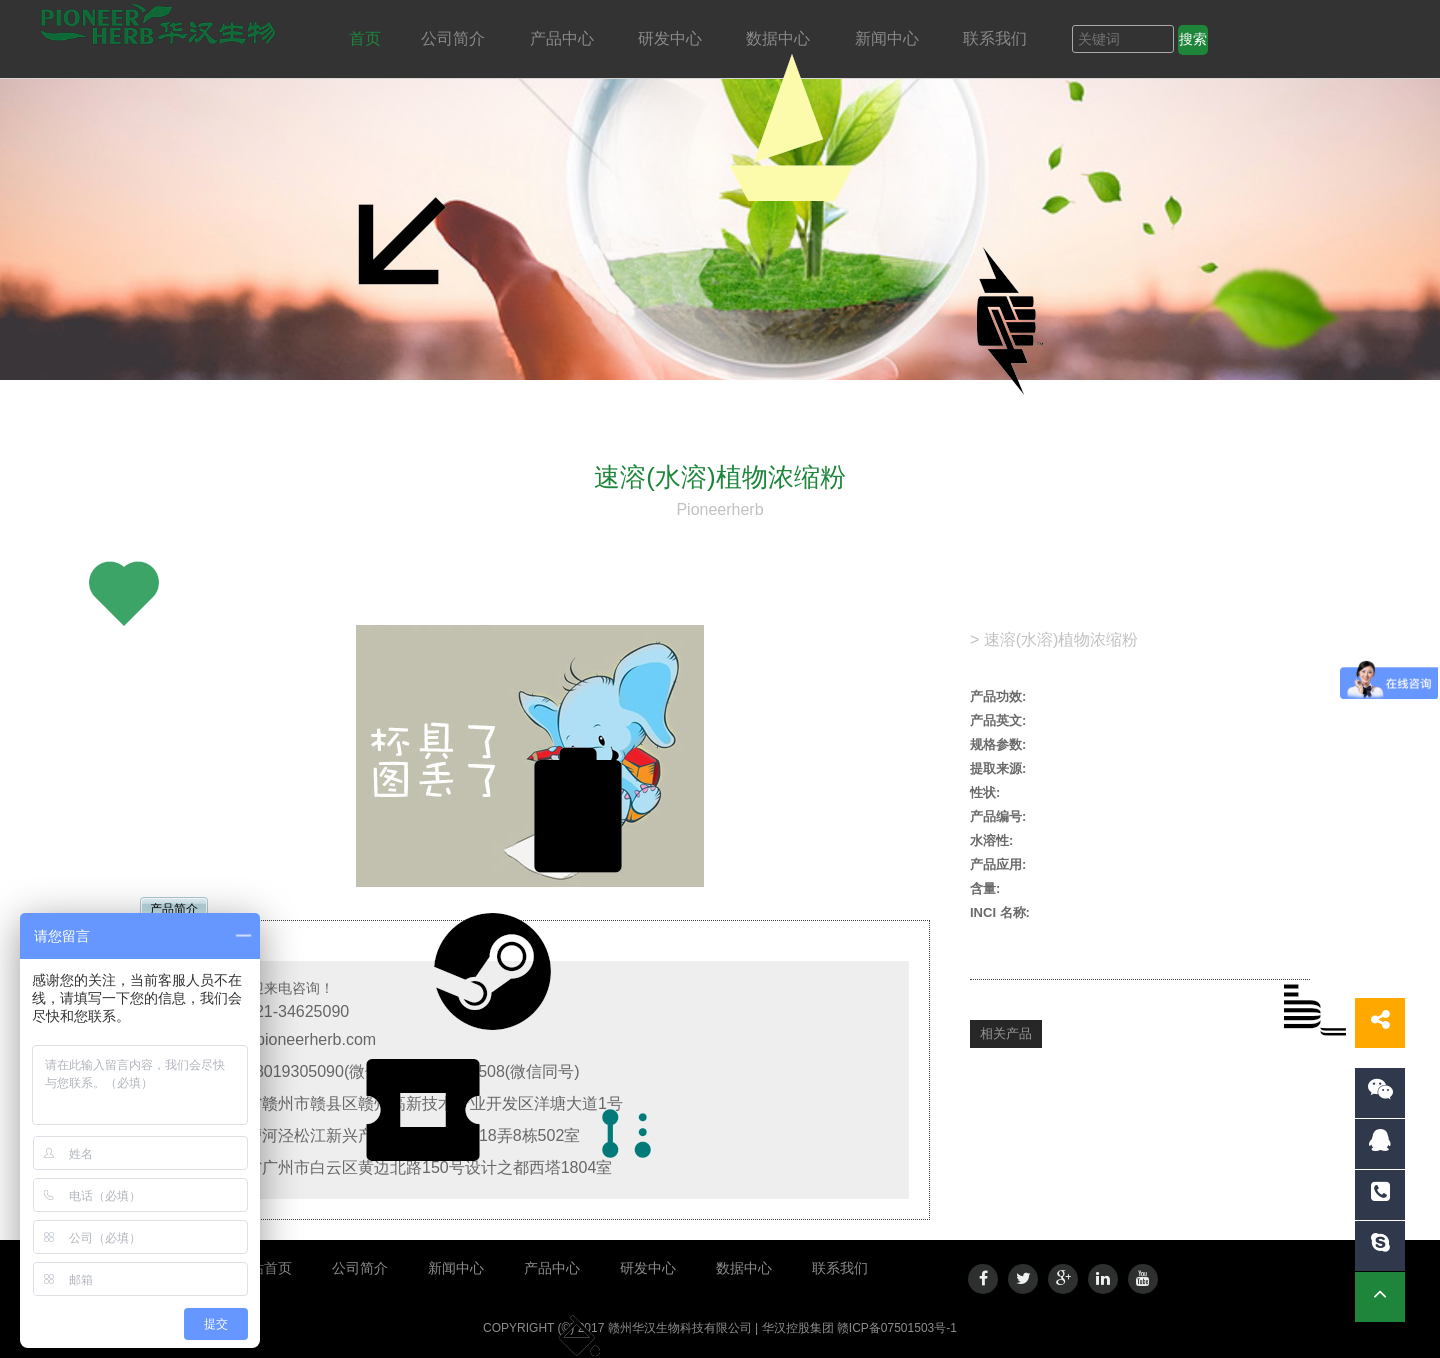  Describe the element at coordinates (626, 1133) in the screenshot. I see `indicates a draft pull request in a git repository` at that location.